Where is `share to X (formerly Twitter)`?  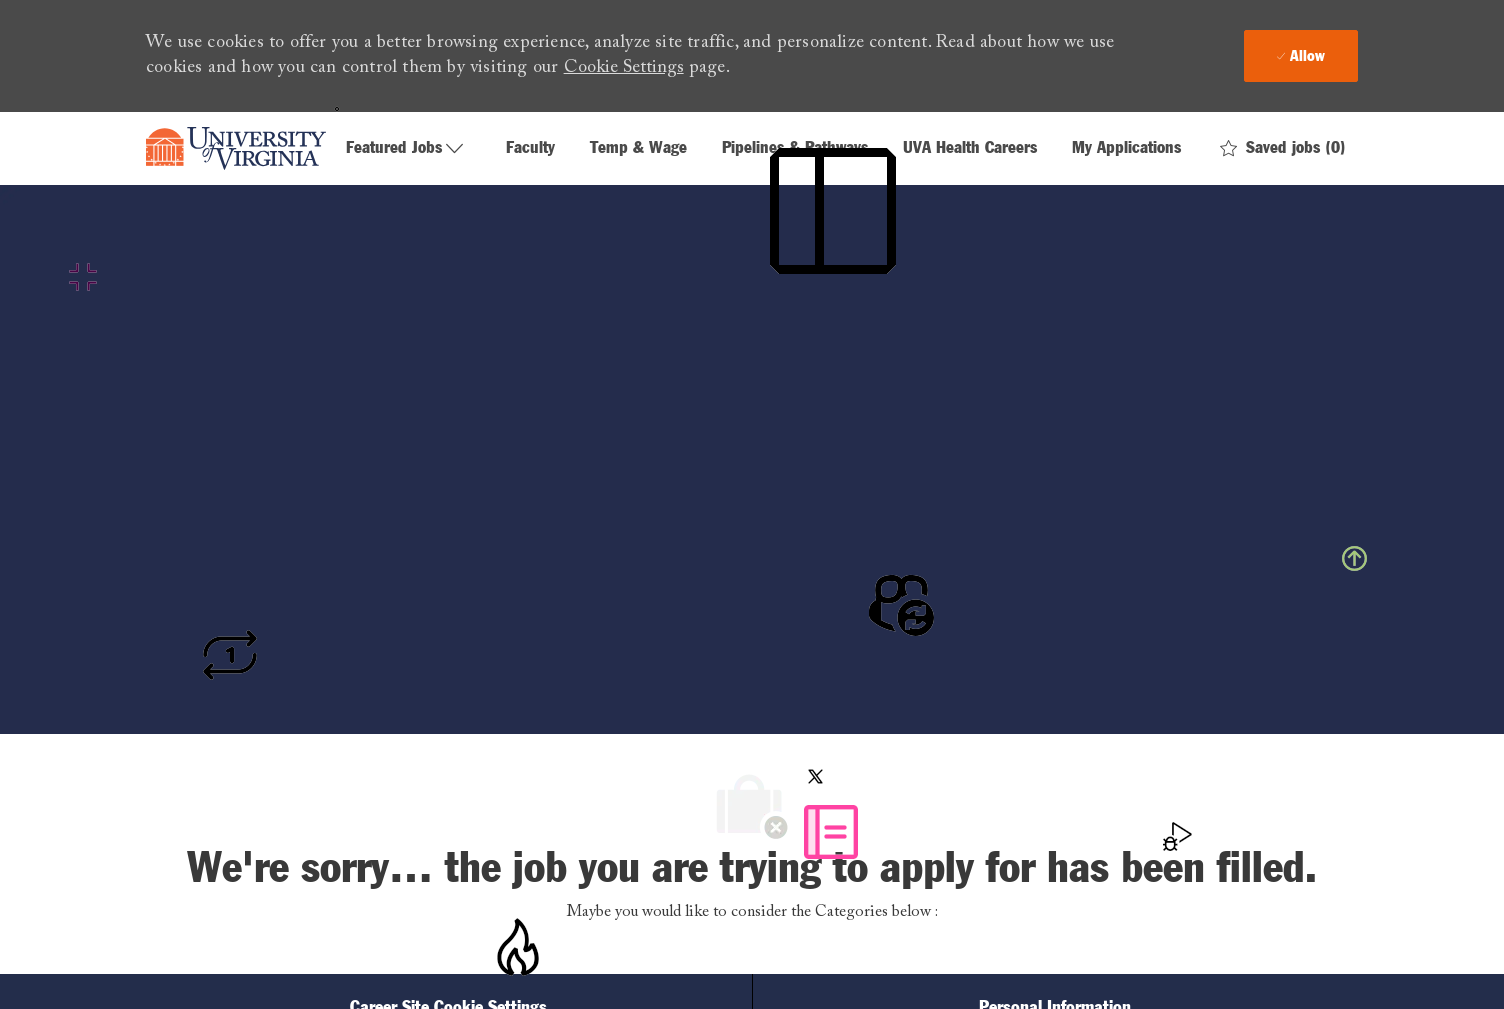 share to X (formerly Twitter) is located at coordinates (815, 776).